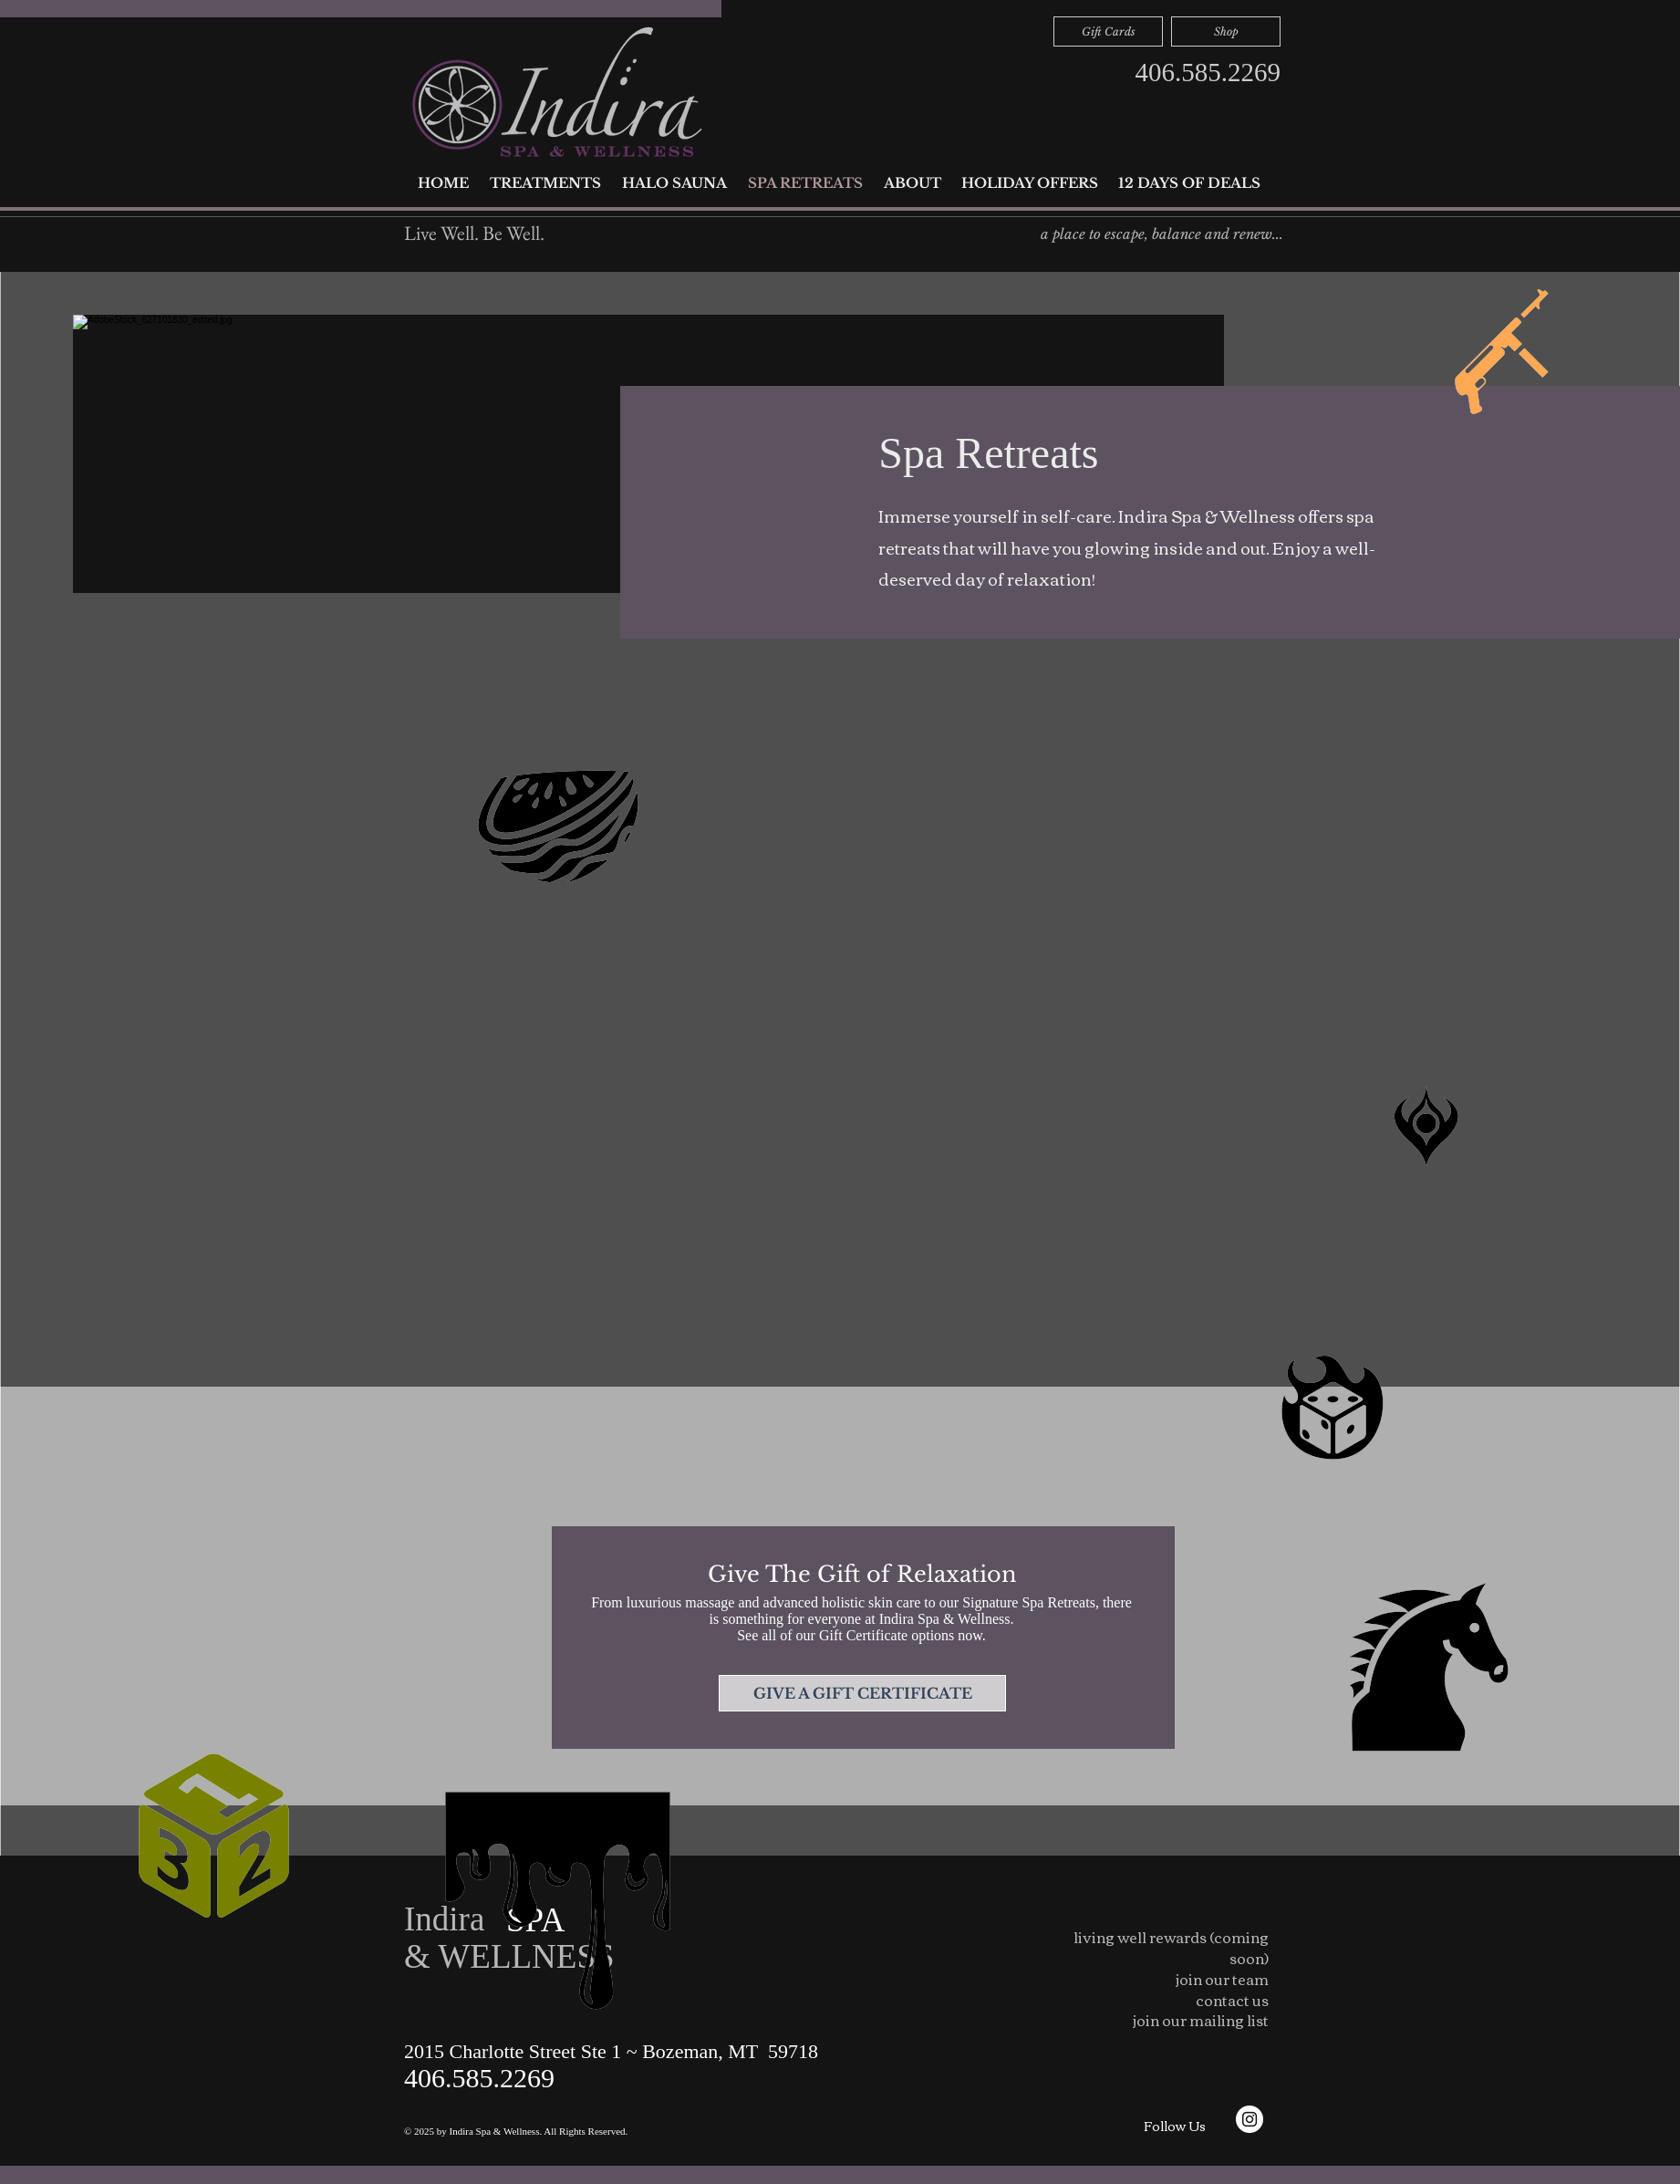 The width and height of the screenshot is (1680, 2184). I want to click on roll dice or generate random number, so click(213, 1836).